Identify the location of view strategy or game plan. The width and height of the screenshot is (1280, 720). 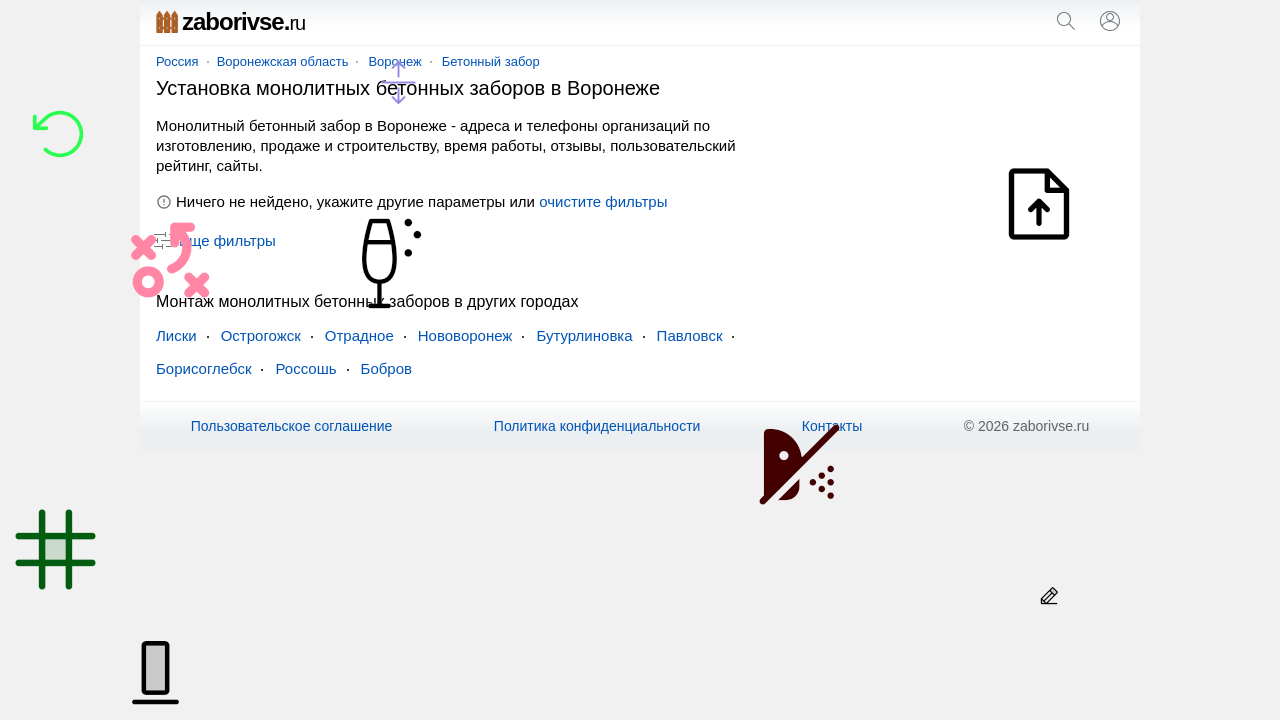
(167, 260).